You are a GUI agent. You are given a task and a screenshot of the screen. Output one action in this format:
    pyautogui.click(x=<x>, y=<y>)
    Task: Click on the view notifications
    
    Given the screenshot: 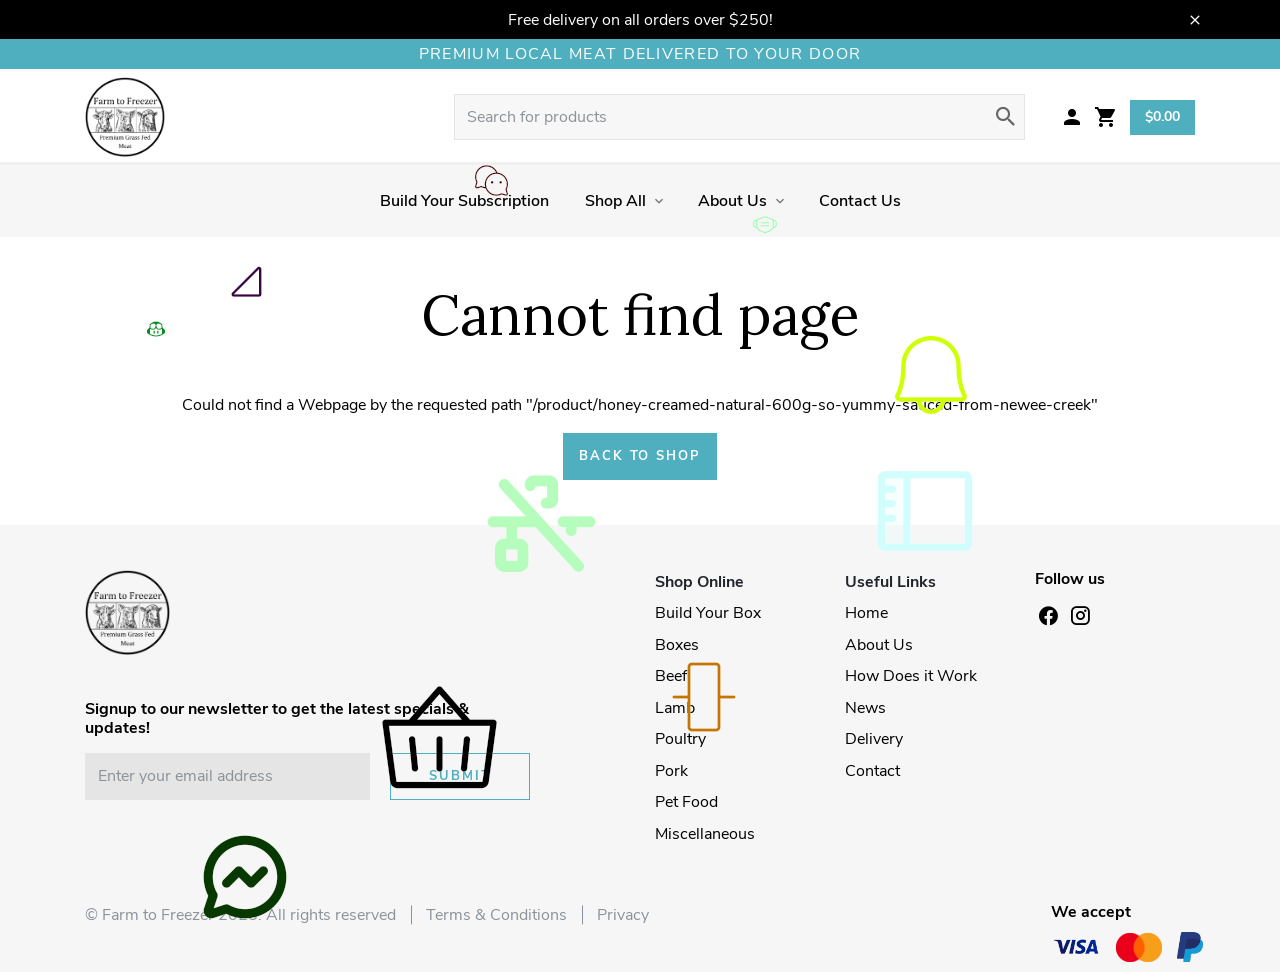 What is the action you would take?
    pyautogui.click(x=931, y=375)
    